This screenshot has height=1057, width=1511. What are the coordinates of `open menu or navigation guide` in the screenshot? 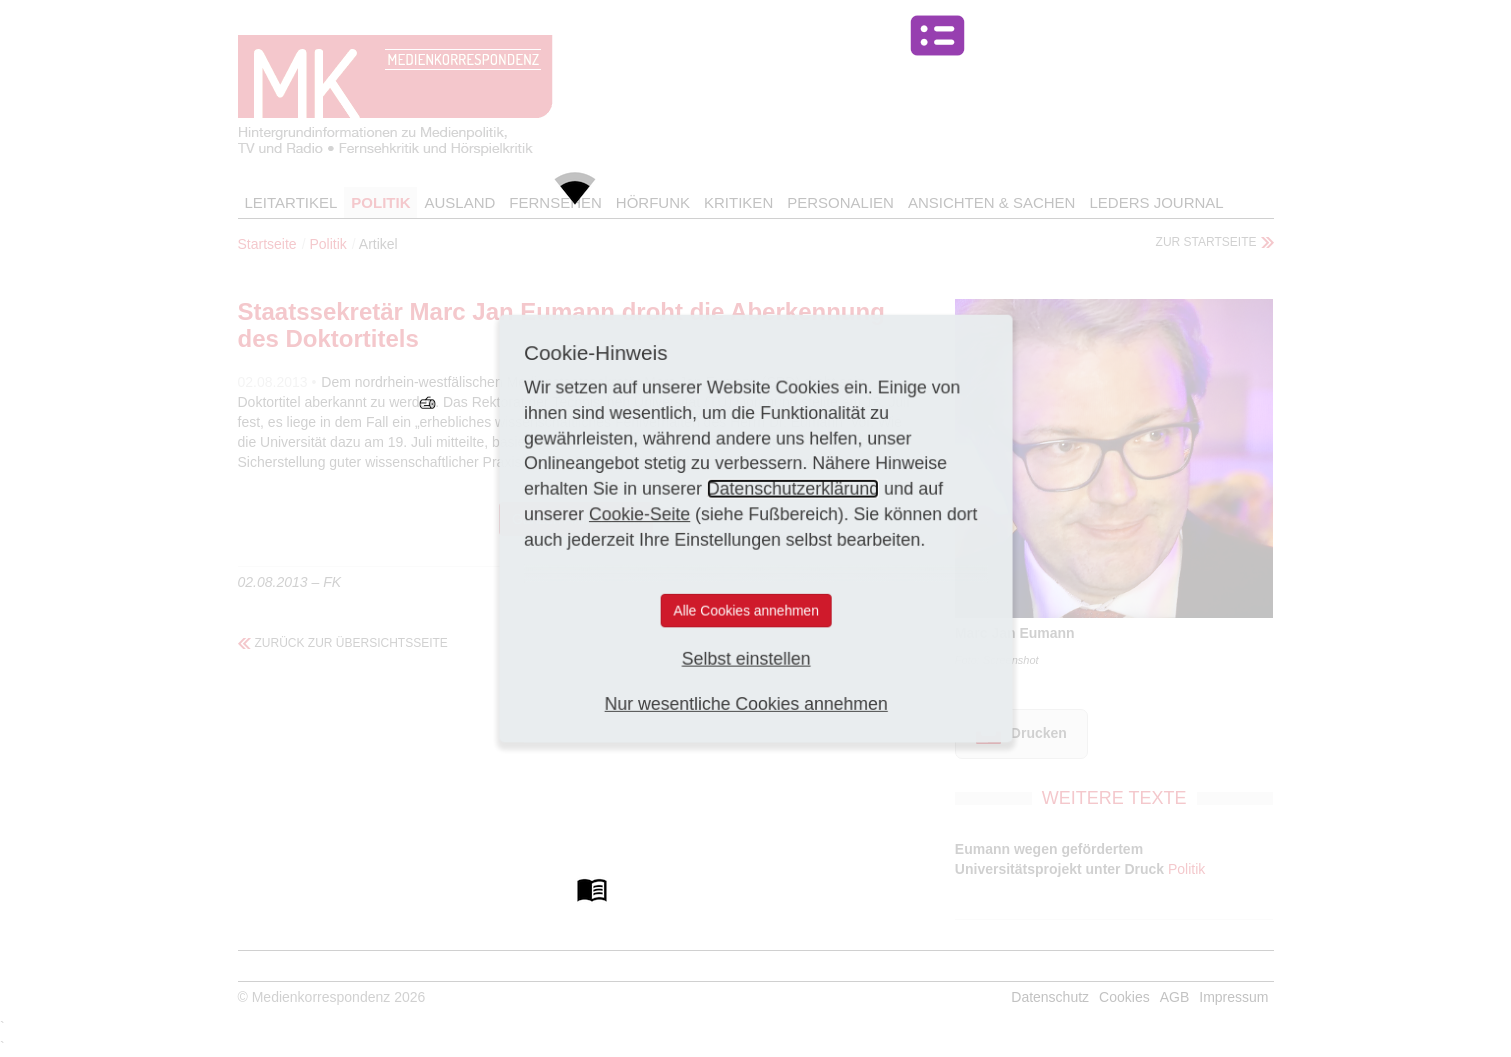 It's located at (592, 889).